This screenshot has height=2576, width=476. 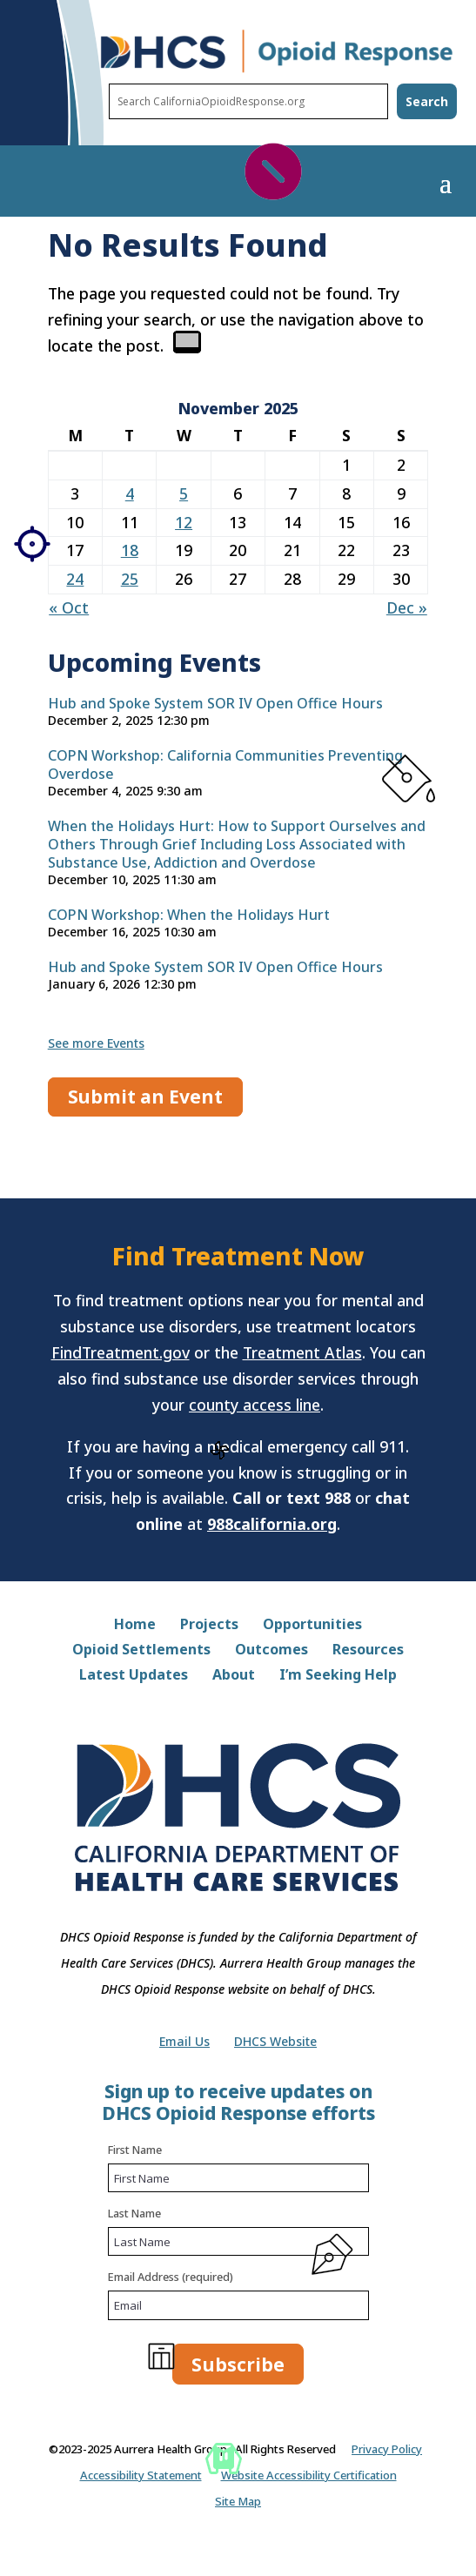 I want to click on video player with caption or label area, so click(x=187, y=342).